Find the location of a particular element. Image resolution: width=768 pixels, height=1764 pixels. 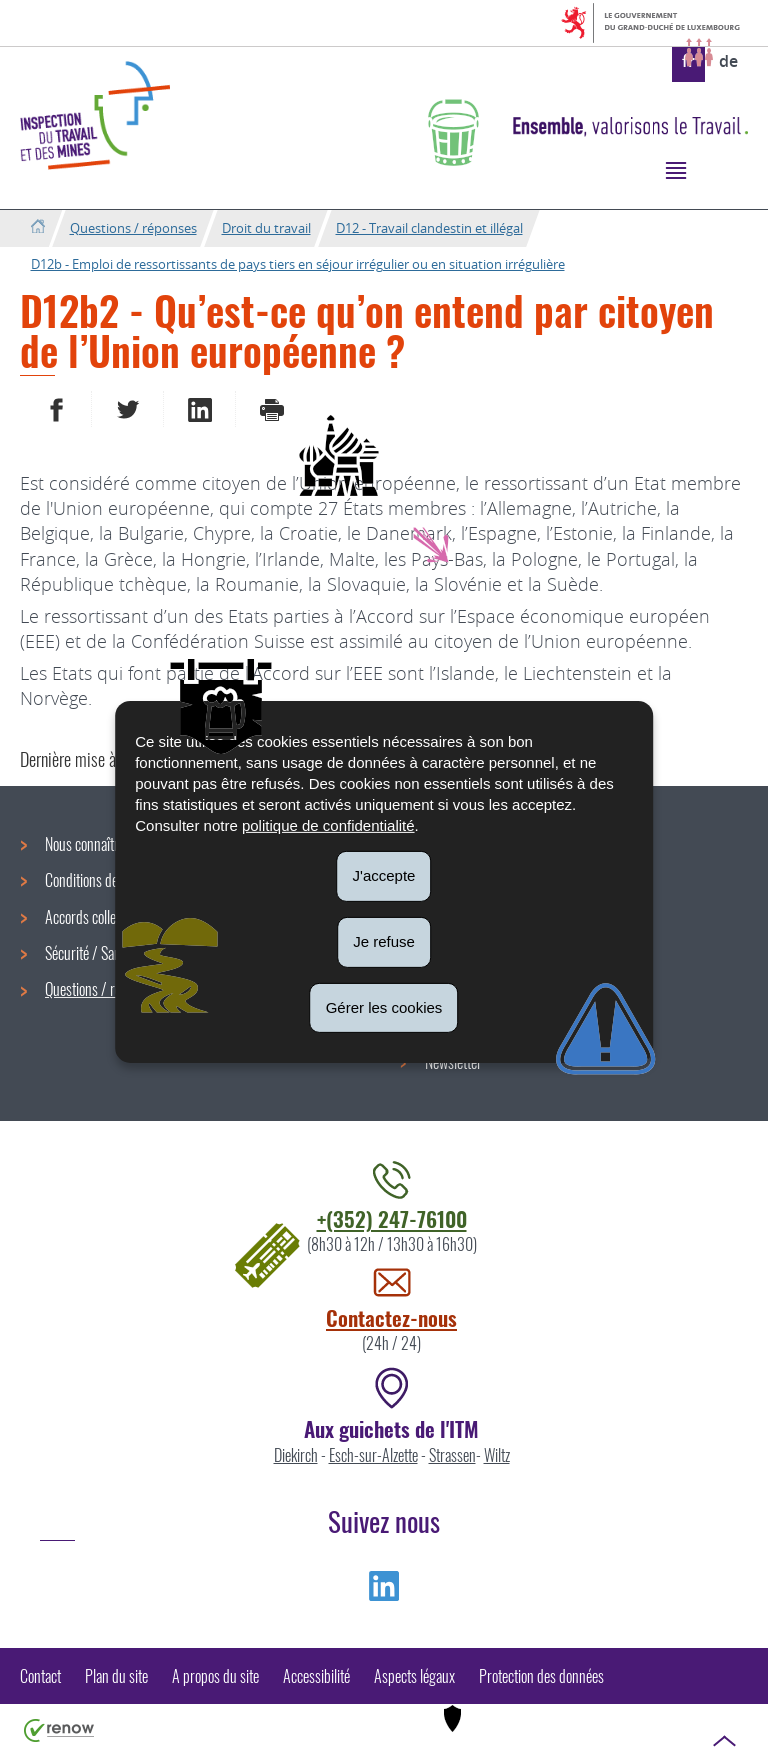

access security or privacy settings is located at coordinates (452, 1718).